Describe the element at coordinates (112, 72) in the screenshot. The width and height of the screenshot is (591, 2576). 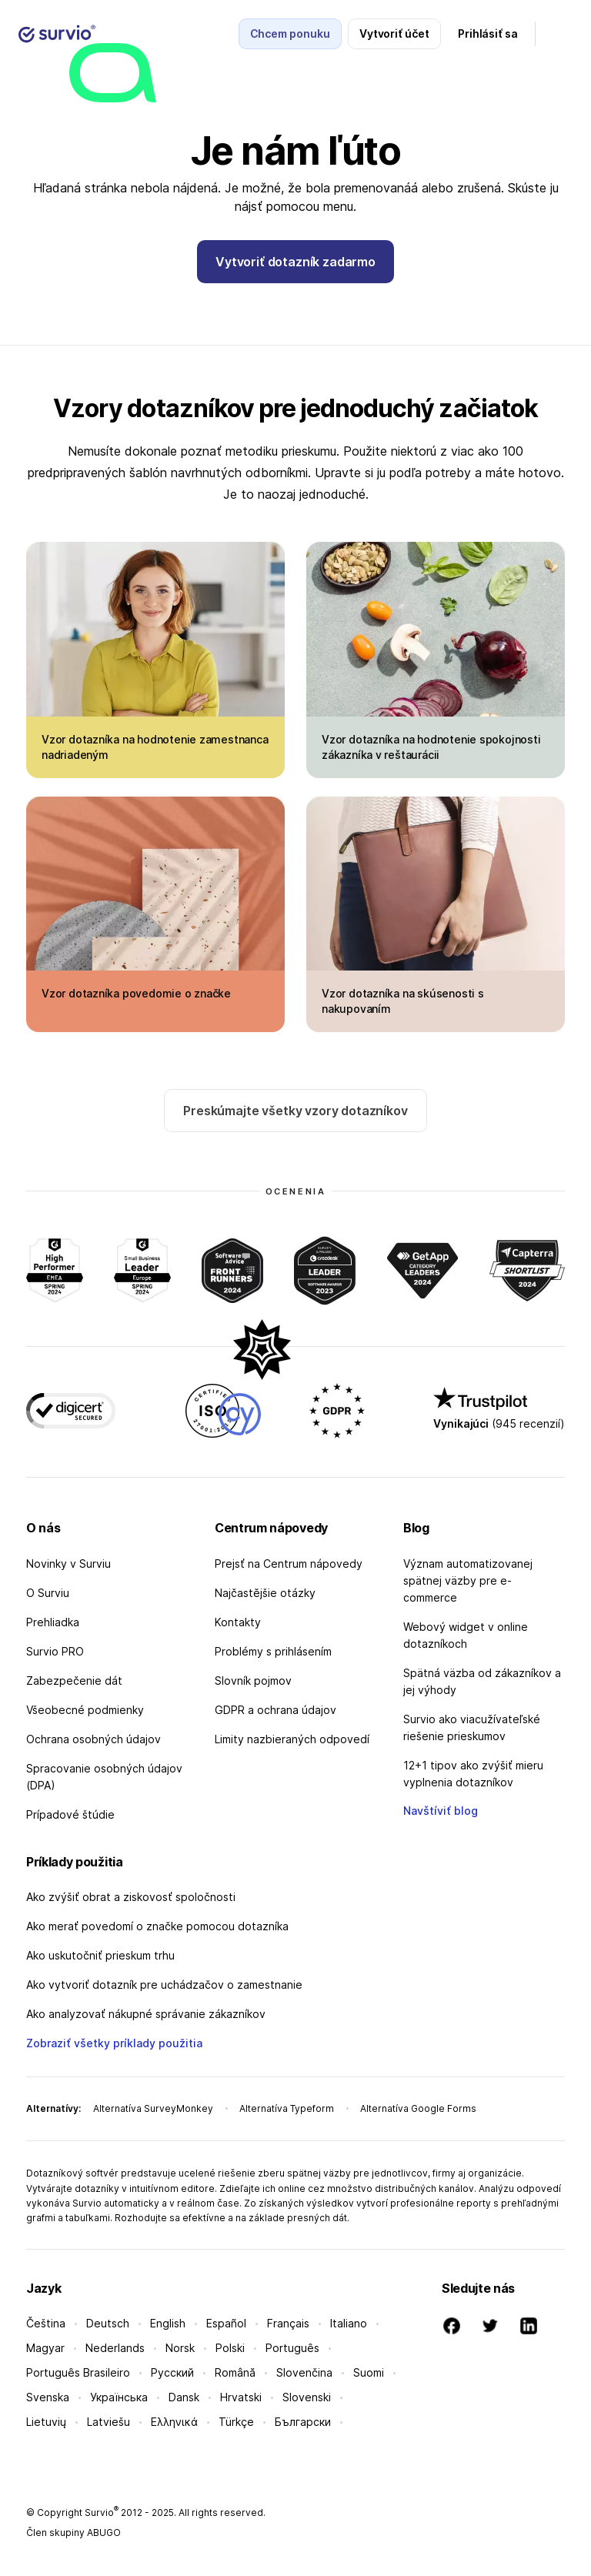
I see `AbbVie pharmaceutical company logo` at that location.